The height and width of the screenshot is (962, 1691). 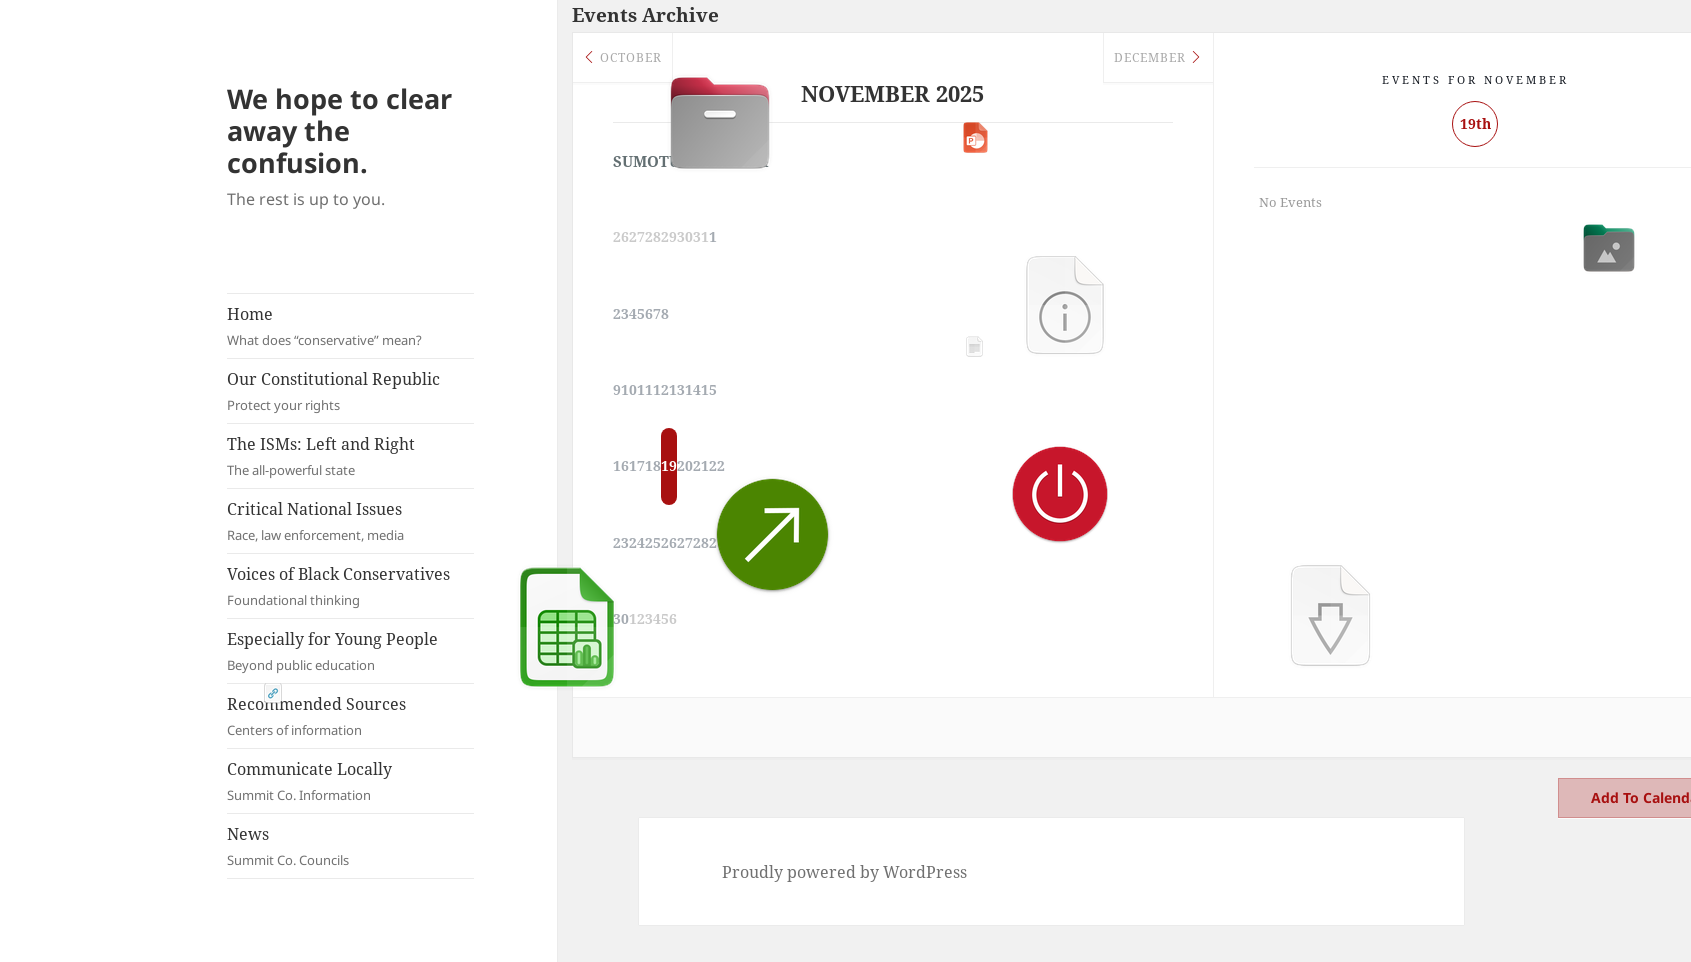 I want to click on open a text file, so click(x=974, y=346).